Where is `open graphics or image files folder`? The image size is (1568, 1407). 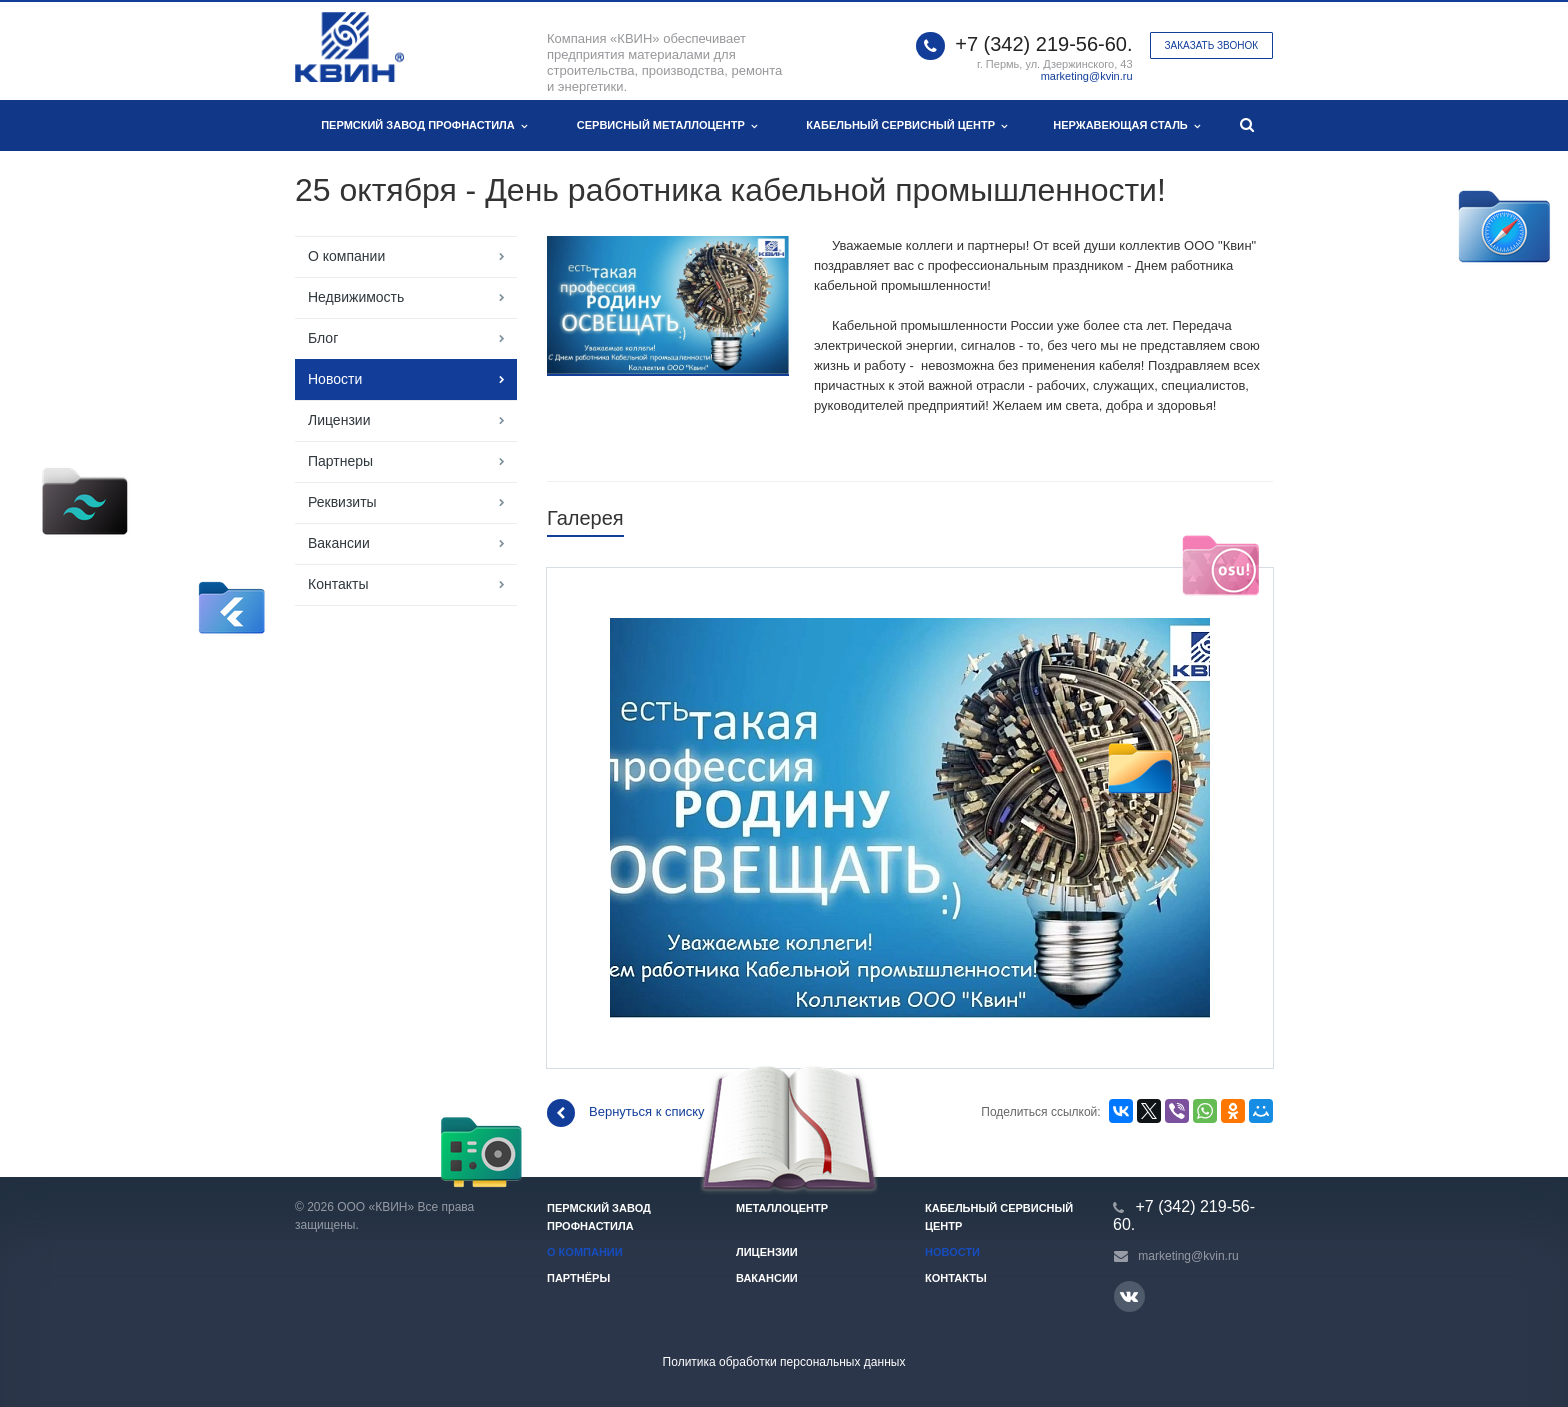
open graphics or image files folder is located at coordinates (481, 1151).